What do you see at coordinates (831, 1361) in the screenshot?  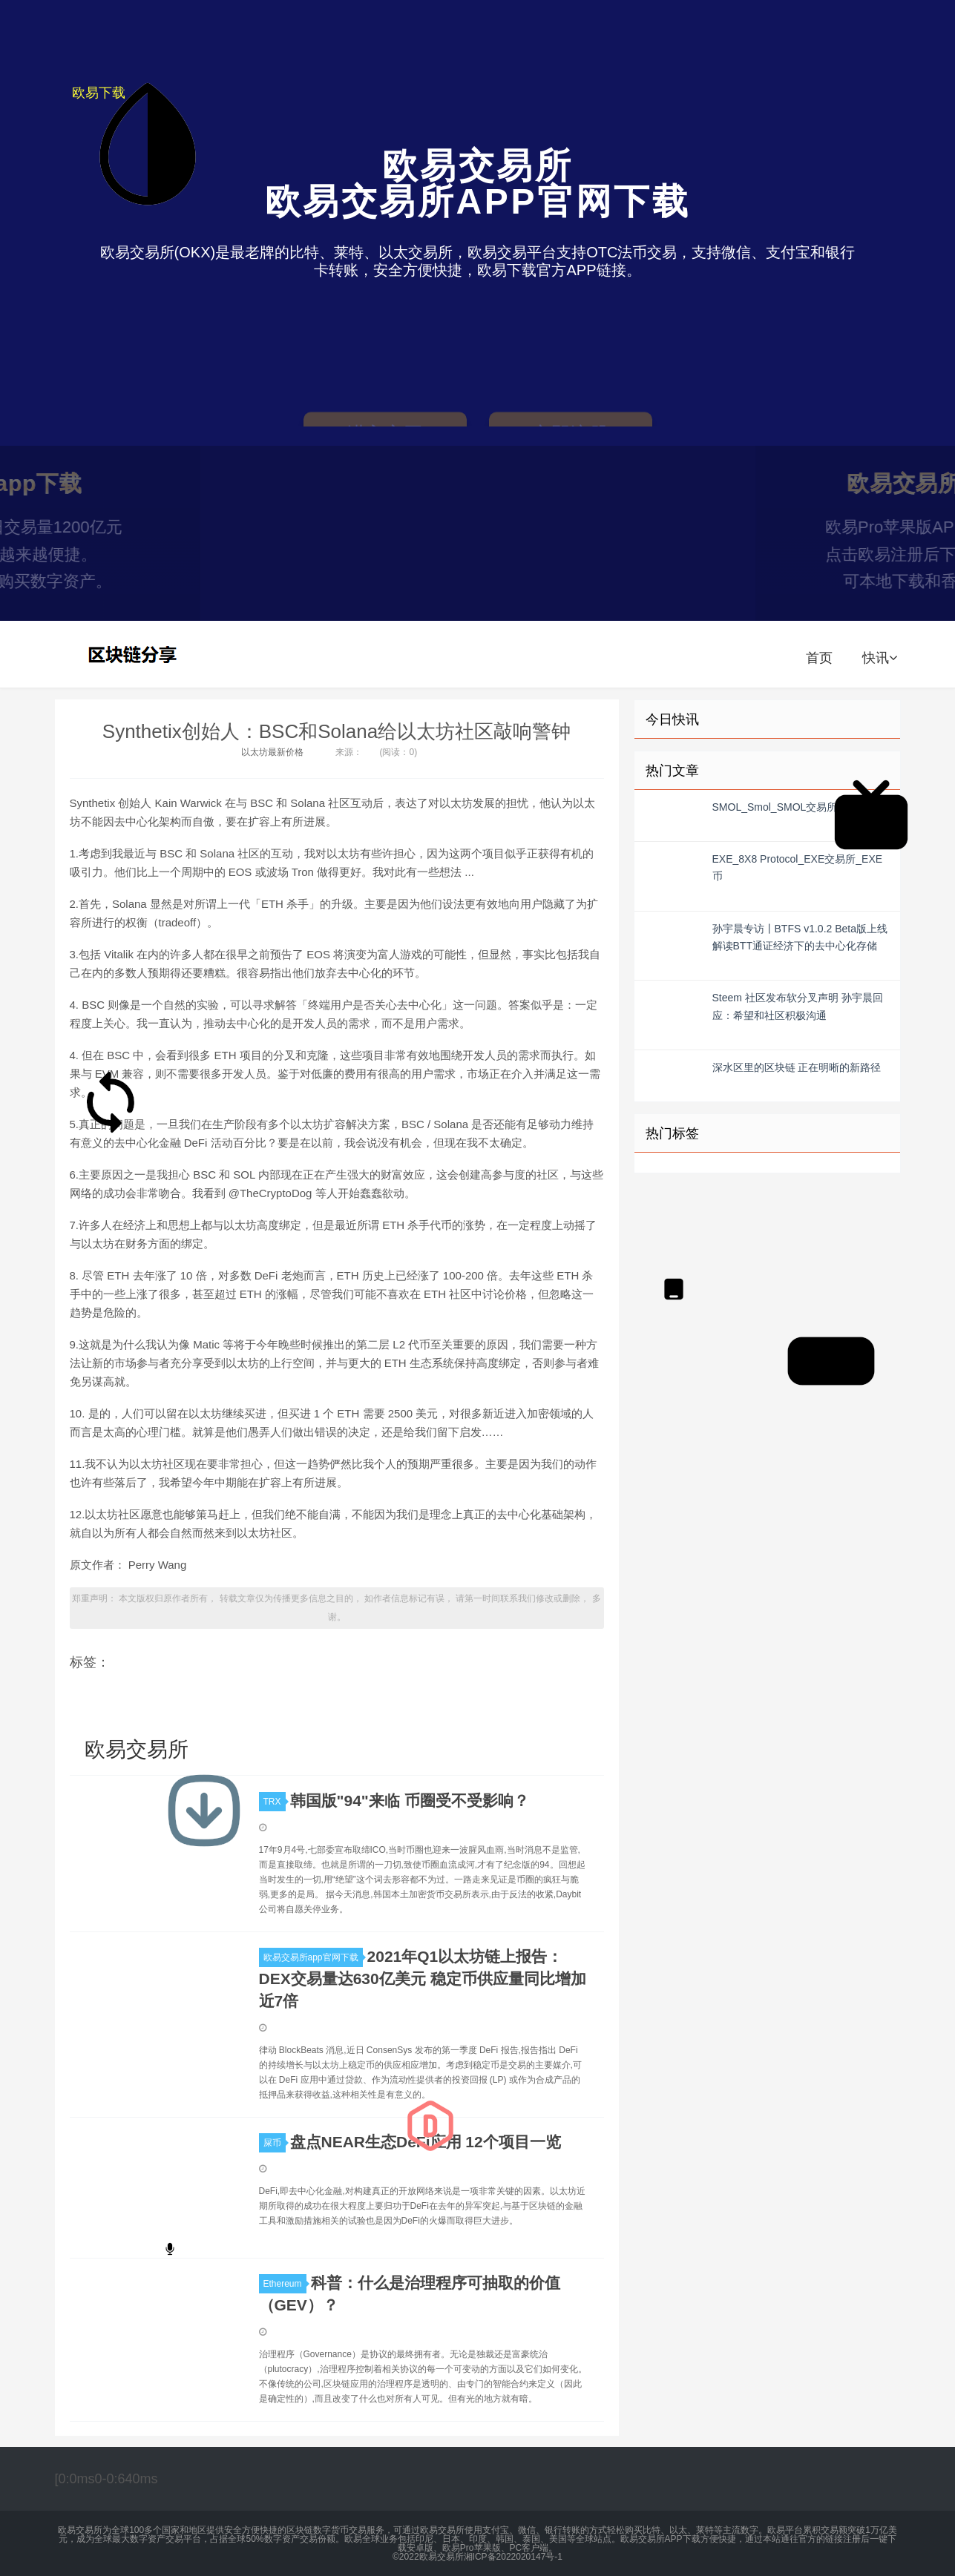 I see `crop image to 16:9 aspect ratio` at bounding box center [831, 1361].